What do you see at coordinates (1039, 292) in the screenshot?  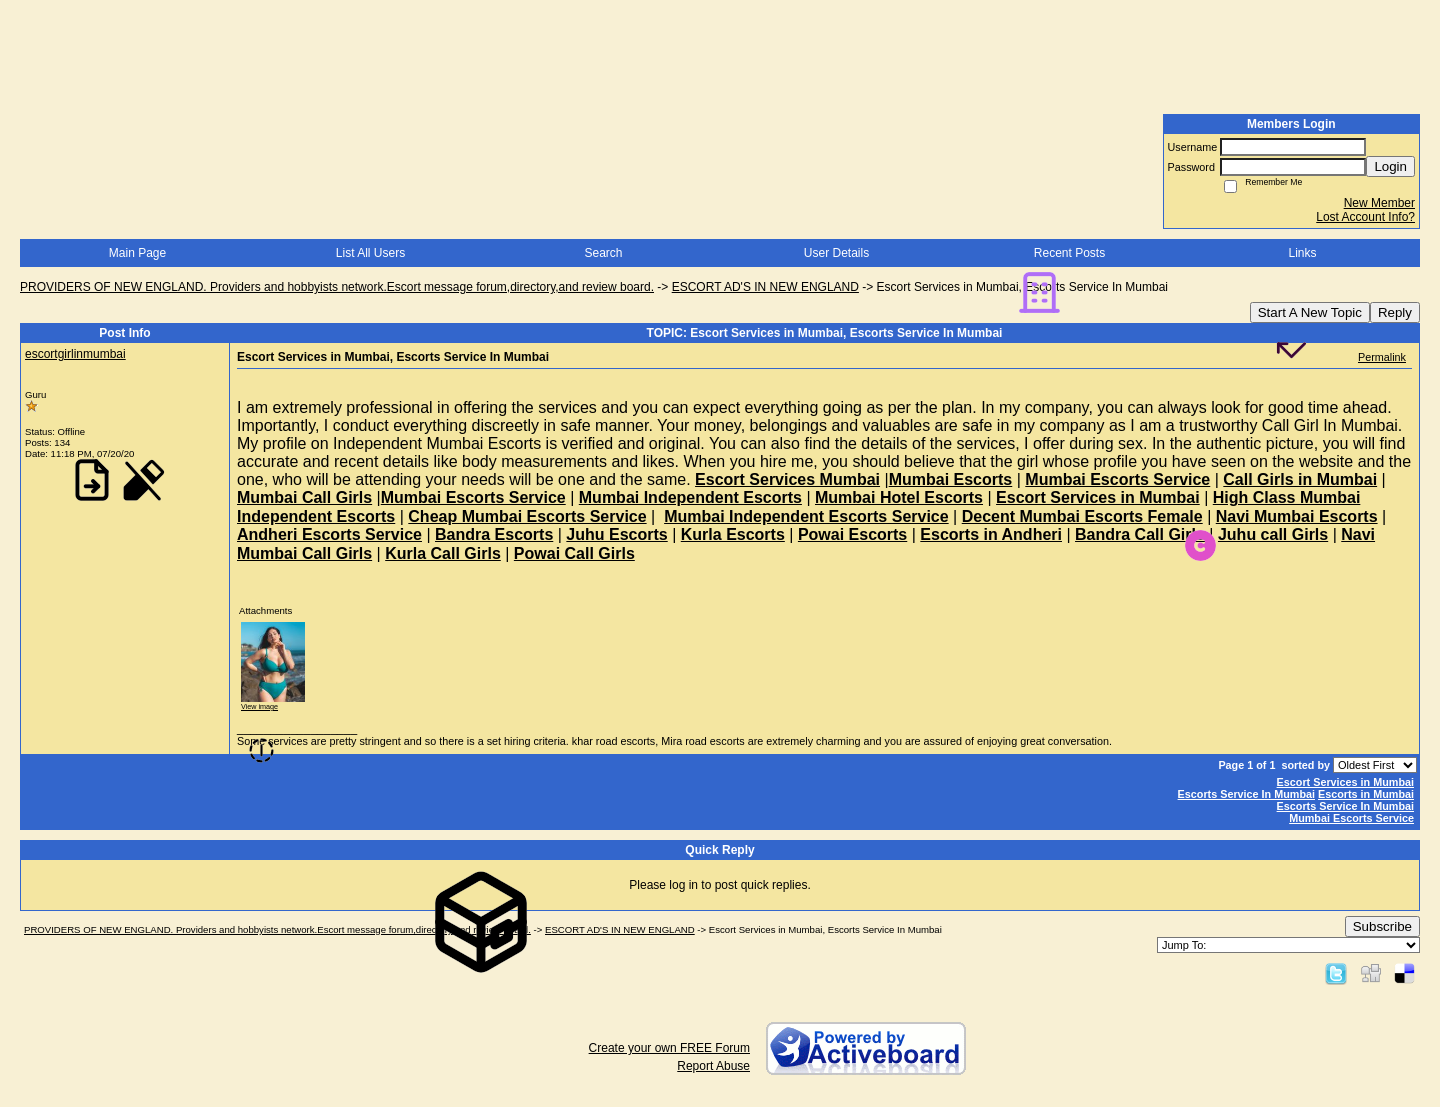 I see `view building or property details` at bounding box center [1039, 292].